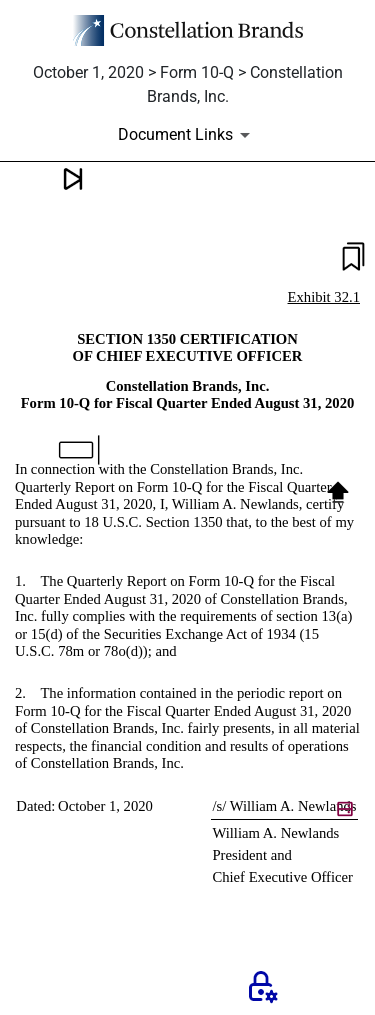 The width and height of the screenshot is (375, 1015). I want to click on view saved bookmarks, so click(353, 256).